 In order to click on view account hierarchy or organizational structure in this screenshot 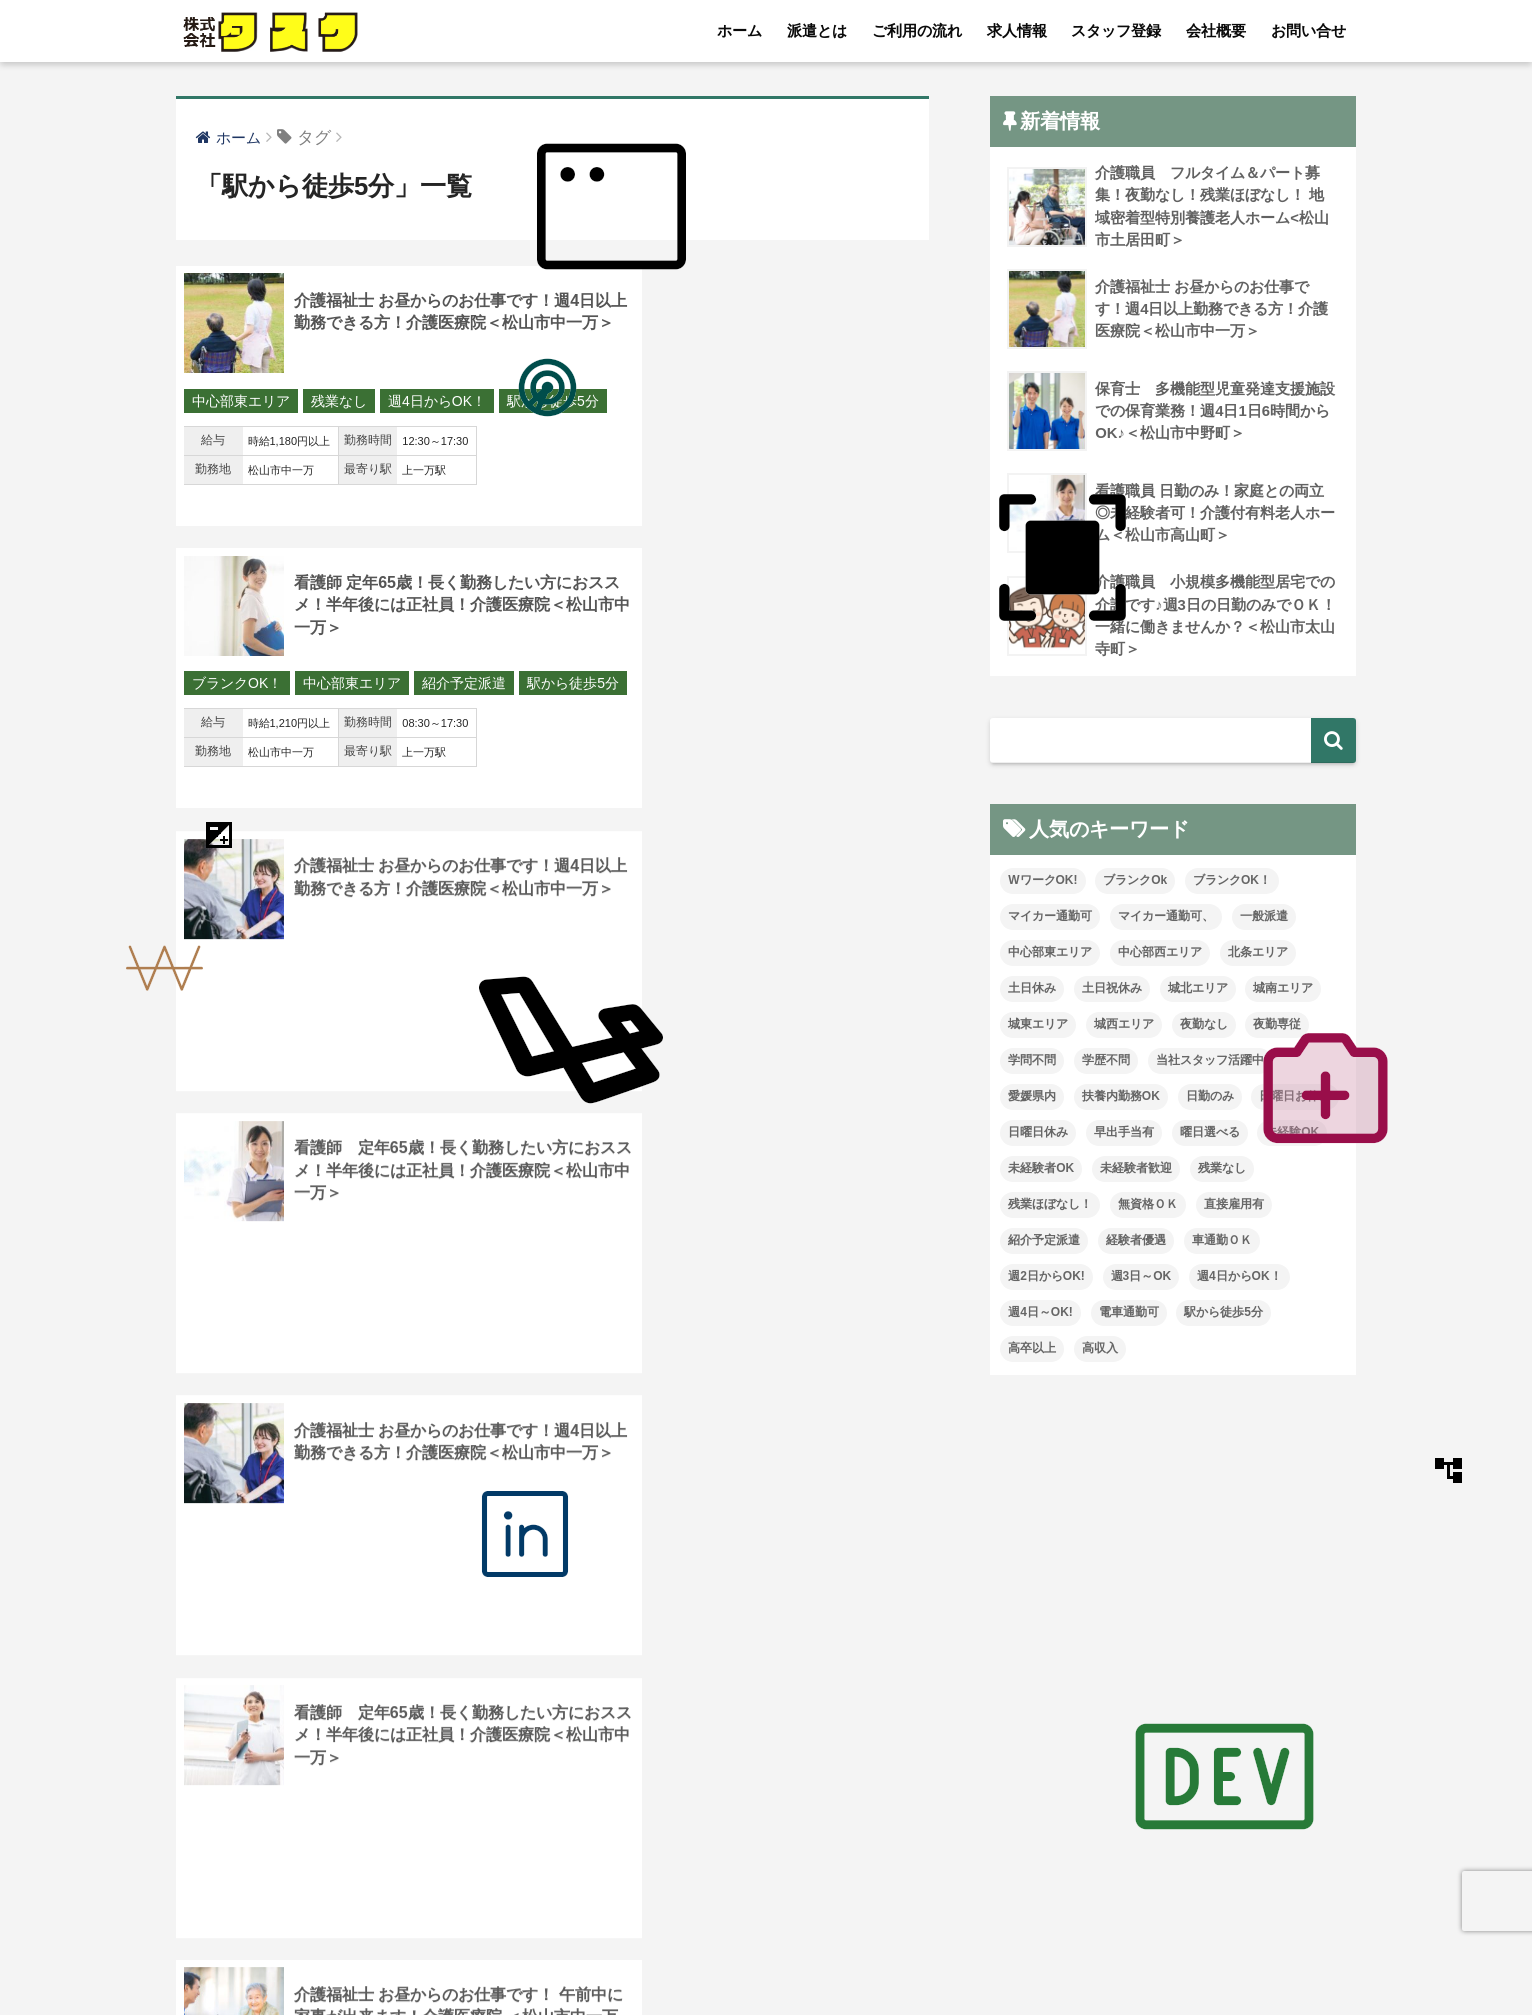, I will do `click(1448, 1470)`.